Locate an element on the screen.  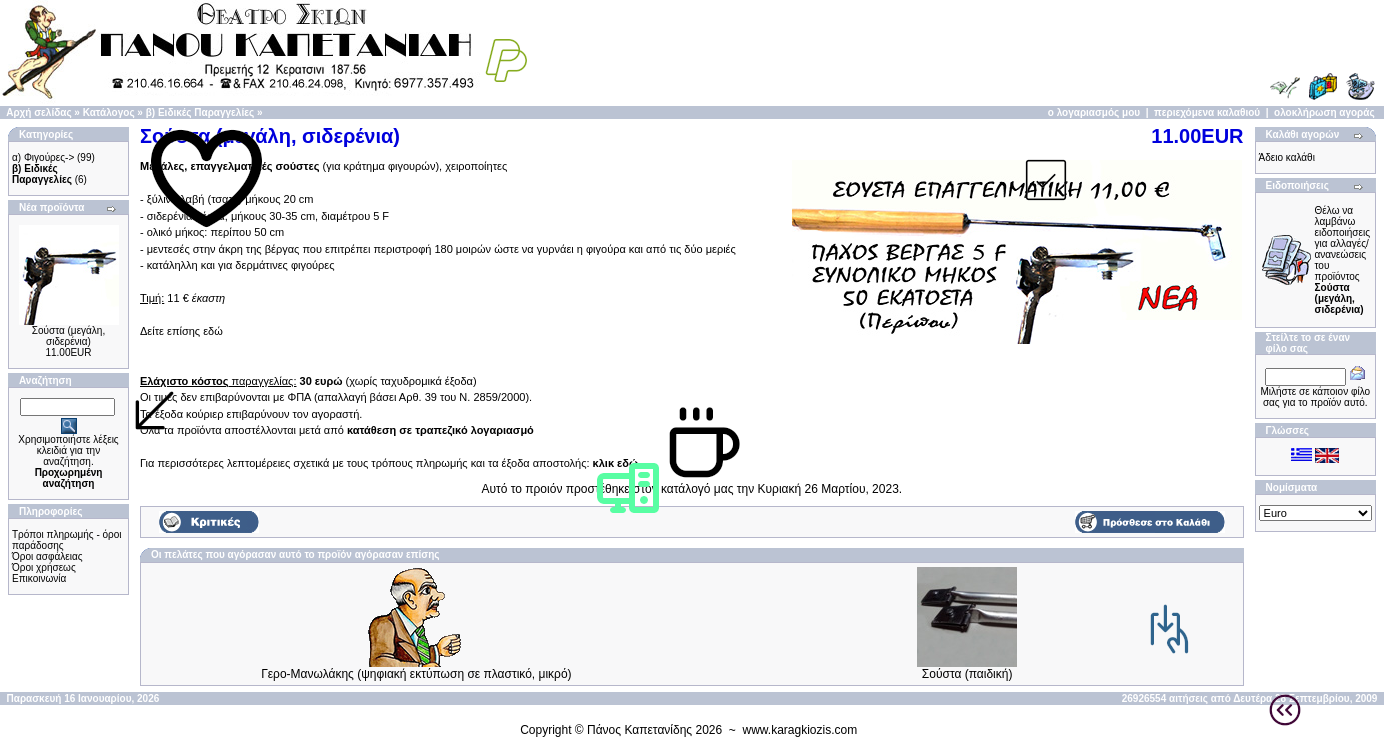
take a coffee break or set a break reminder is located at coordinates (703, 444).